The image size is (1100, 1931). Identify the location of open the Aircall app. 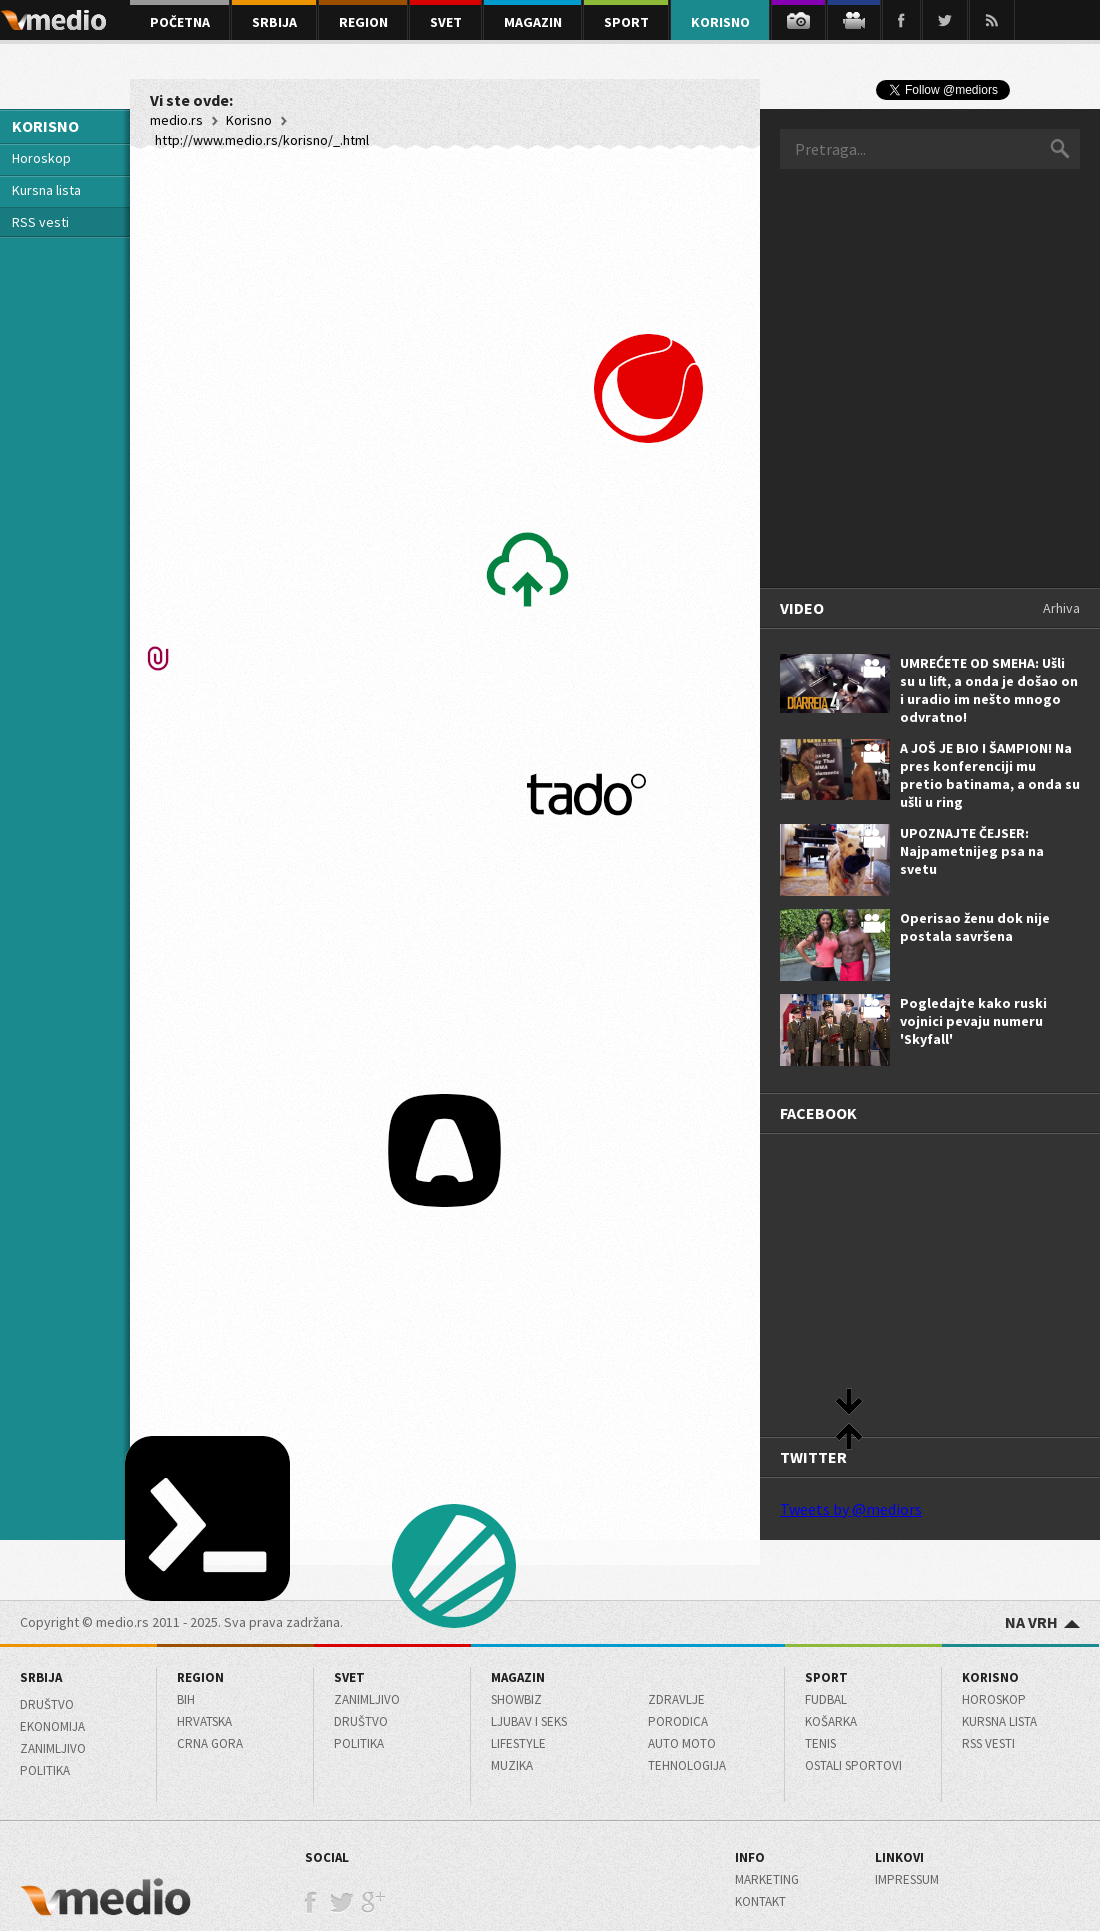
(444, 1150).